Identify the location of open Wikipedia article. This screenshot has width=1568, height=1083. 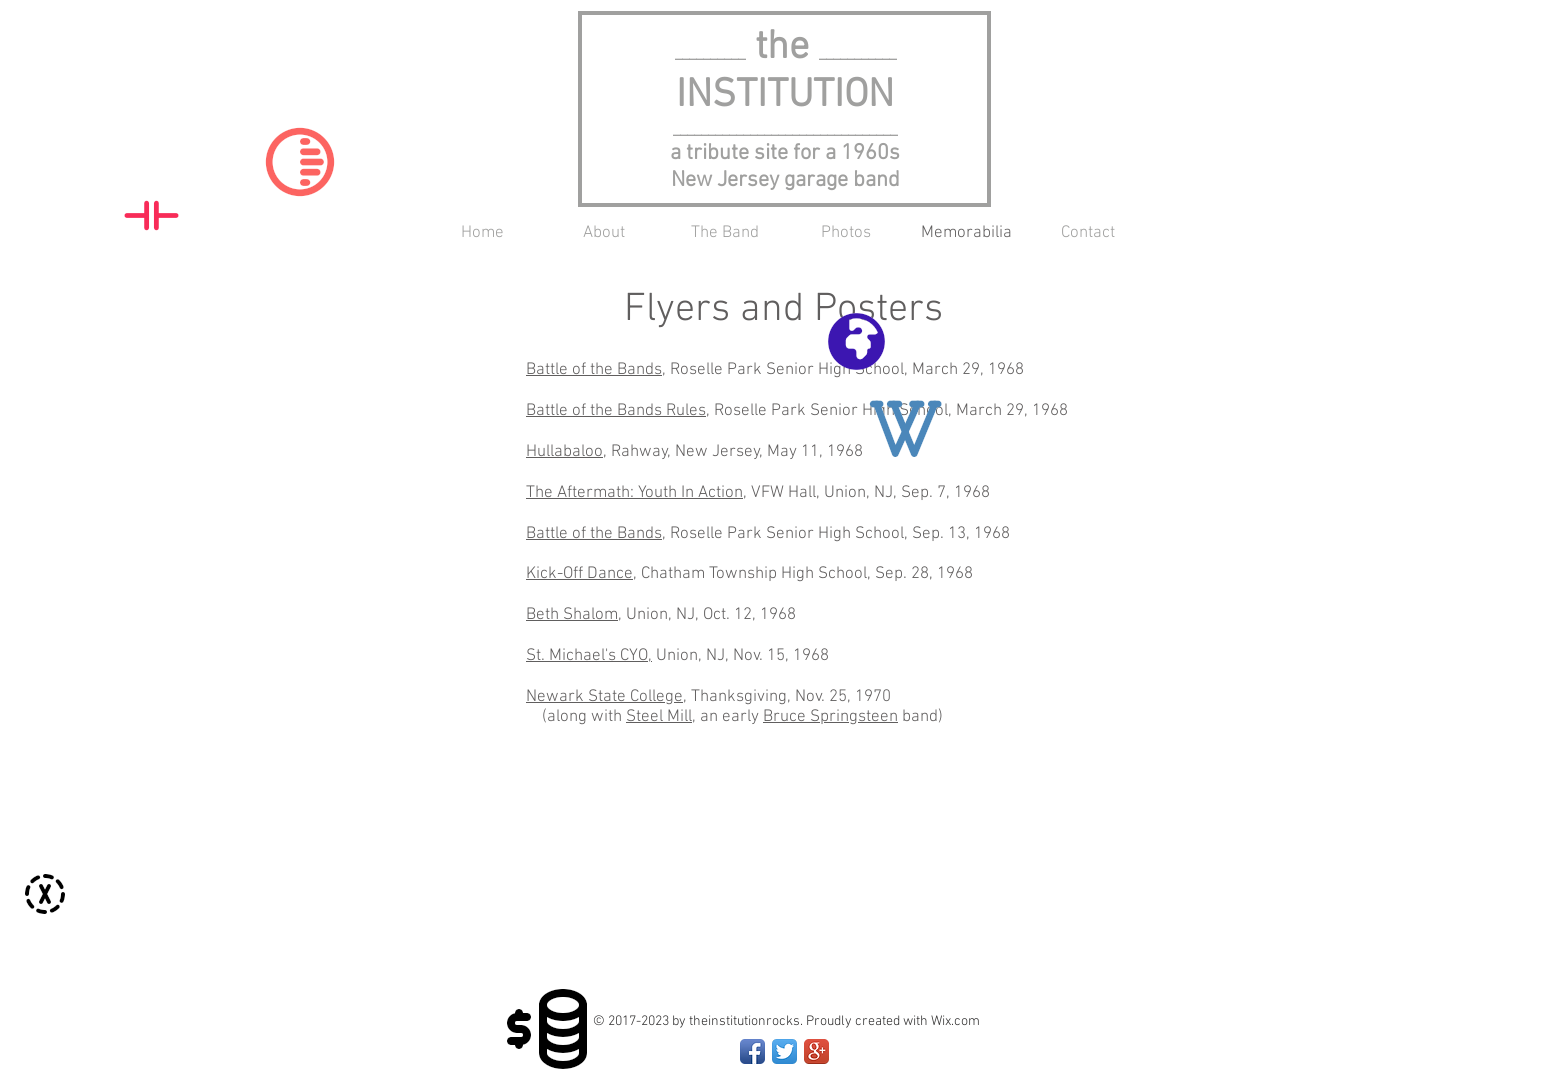
(904, 428).